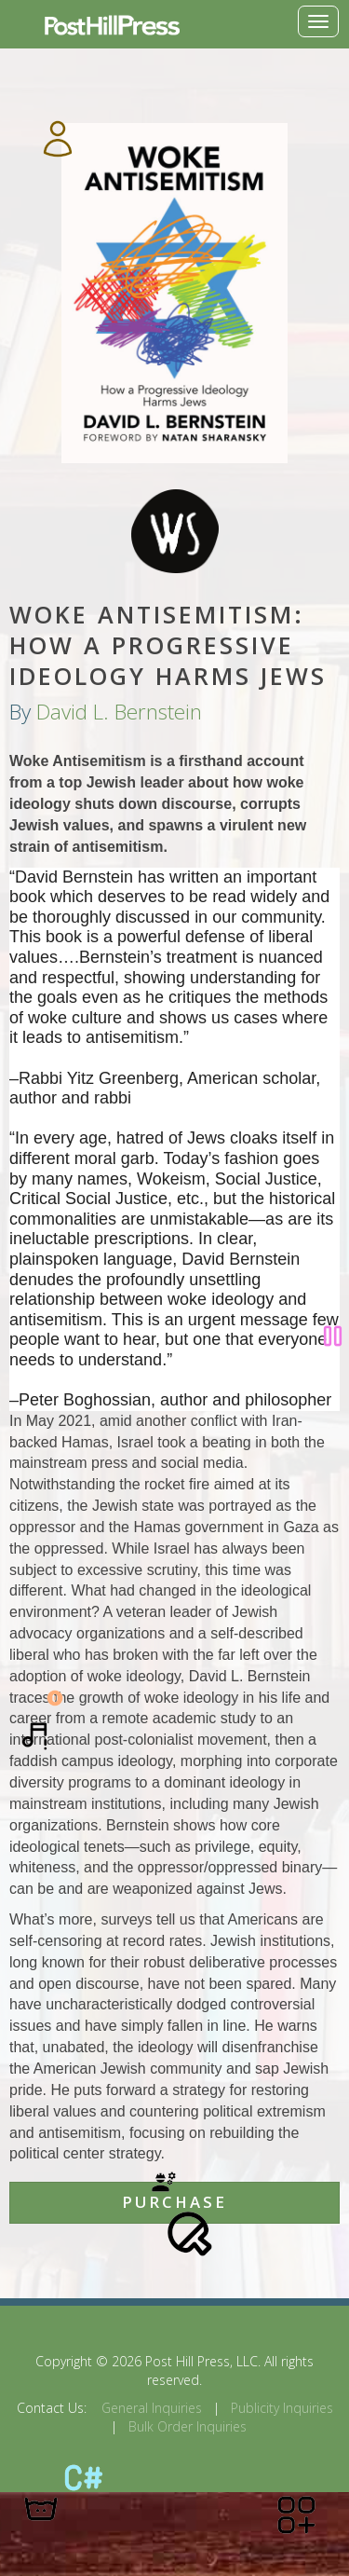 This screenshot has height=2576, width=349. I want to click on access ping pong or table tennis game, so click(189, 2233).